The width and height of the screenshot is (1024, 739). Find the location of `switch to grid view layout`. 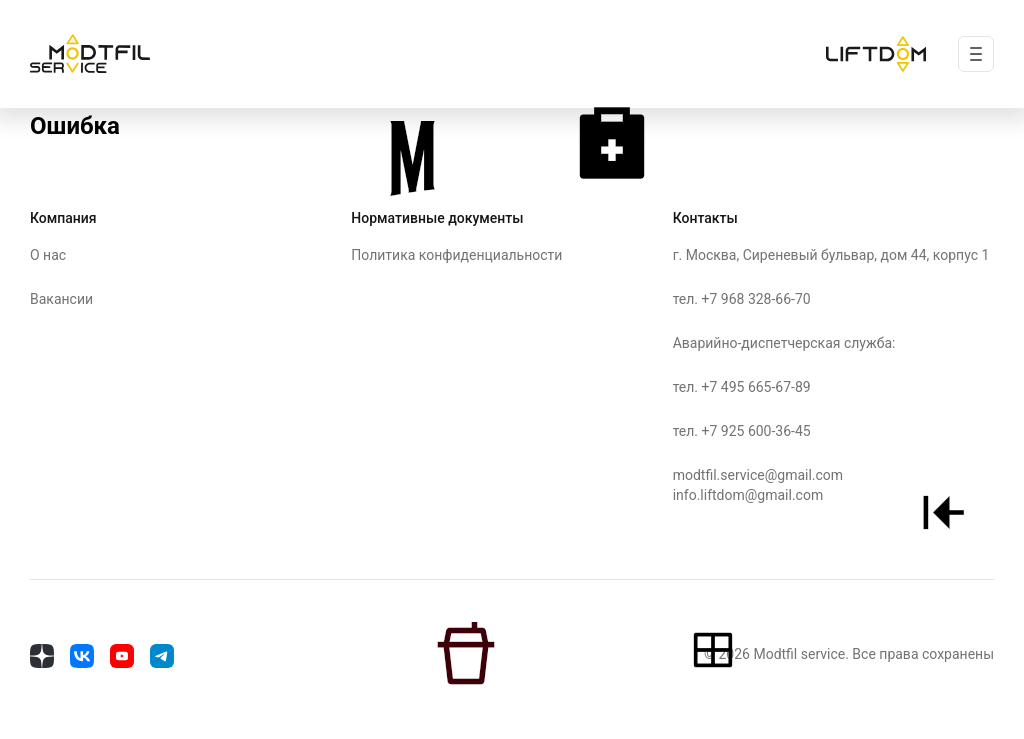

switch to grid view layout is located at coordinates (713, 650).